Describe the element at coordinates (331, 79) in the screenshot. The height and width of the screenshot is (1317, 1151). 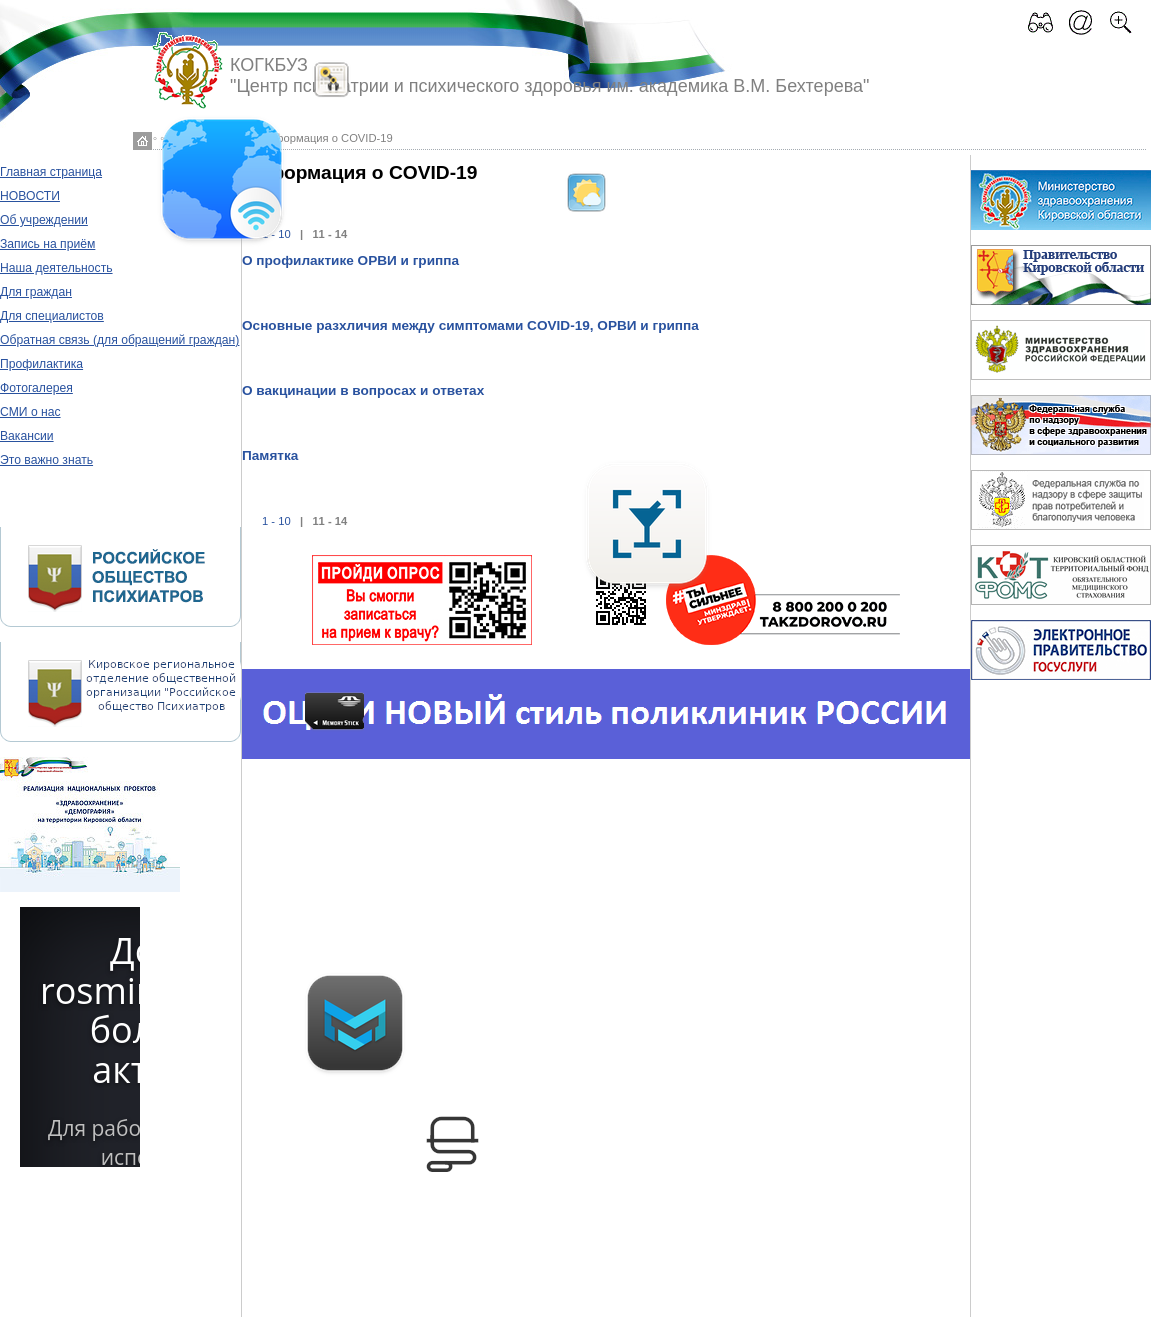
I see `open gnome builder development environment` at that location.